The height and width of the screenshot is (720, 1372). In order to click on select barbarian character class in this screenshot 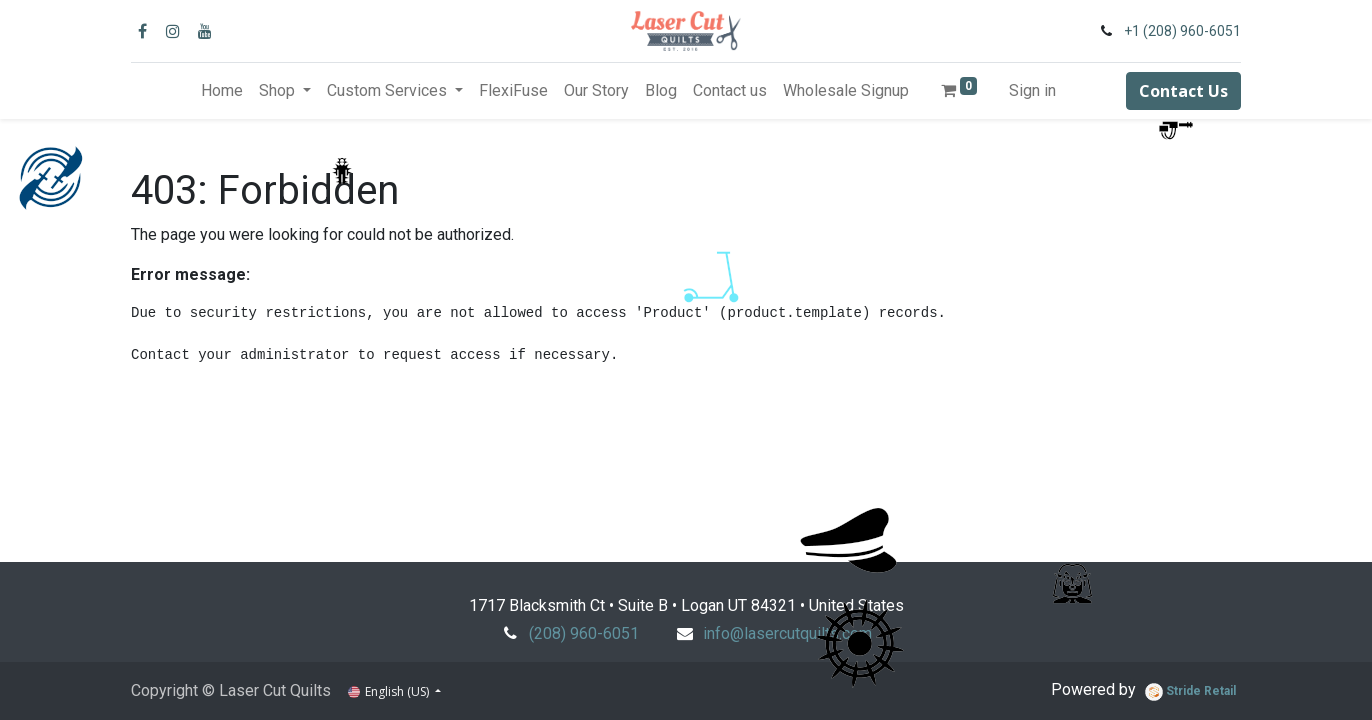, I will do `click(1072, 583)`.